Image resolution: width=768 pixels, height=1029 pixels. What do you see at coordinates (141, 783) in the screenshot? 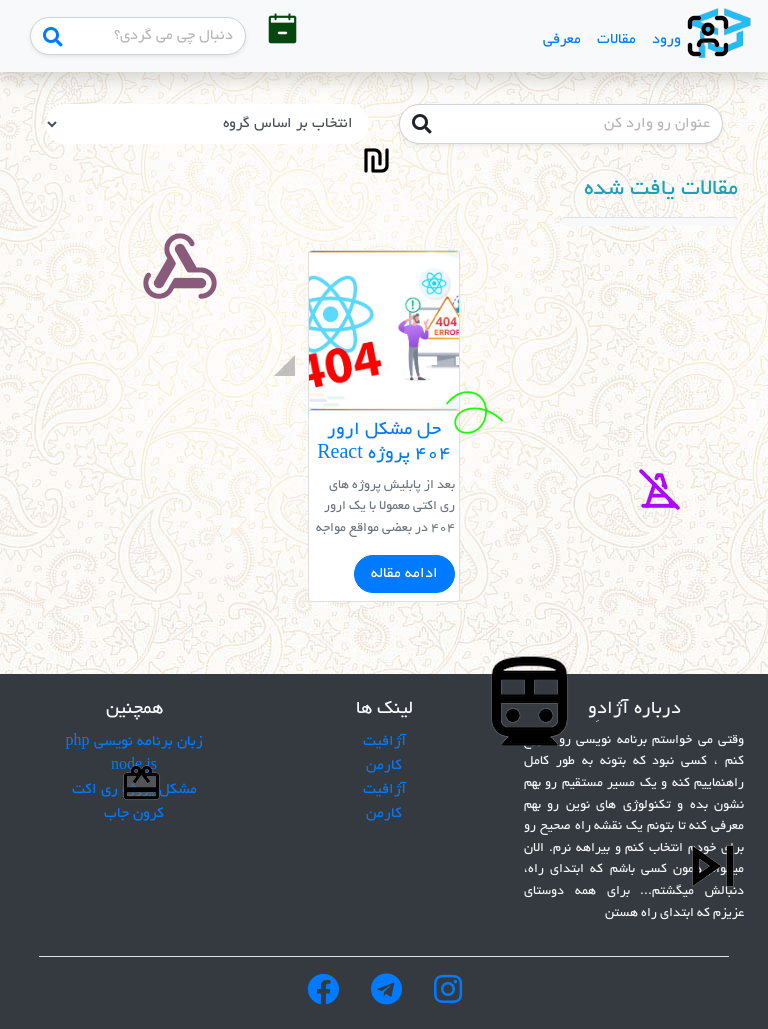
I see `redeem a gift card or promotional code` at bounding box center [141, 783].